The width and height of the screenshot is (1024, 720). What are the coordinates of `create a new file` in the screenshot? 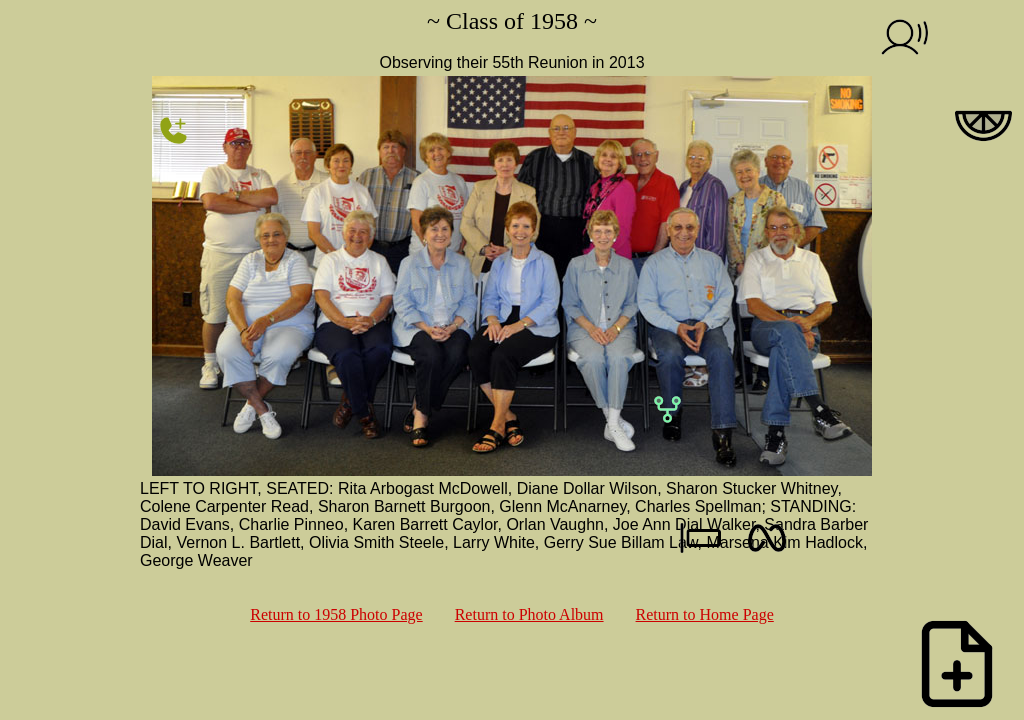 It's located at (957, 664).